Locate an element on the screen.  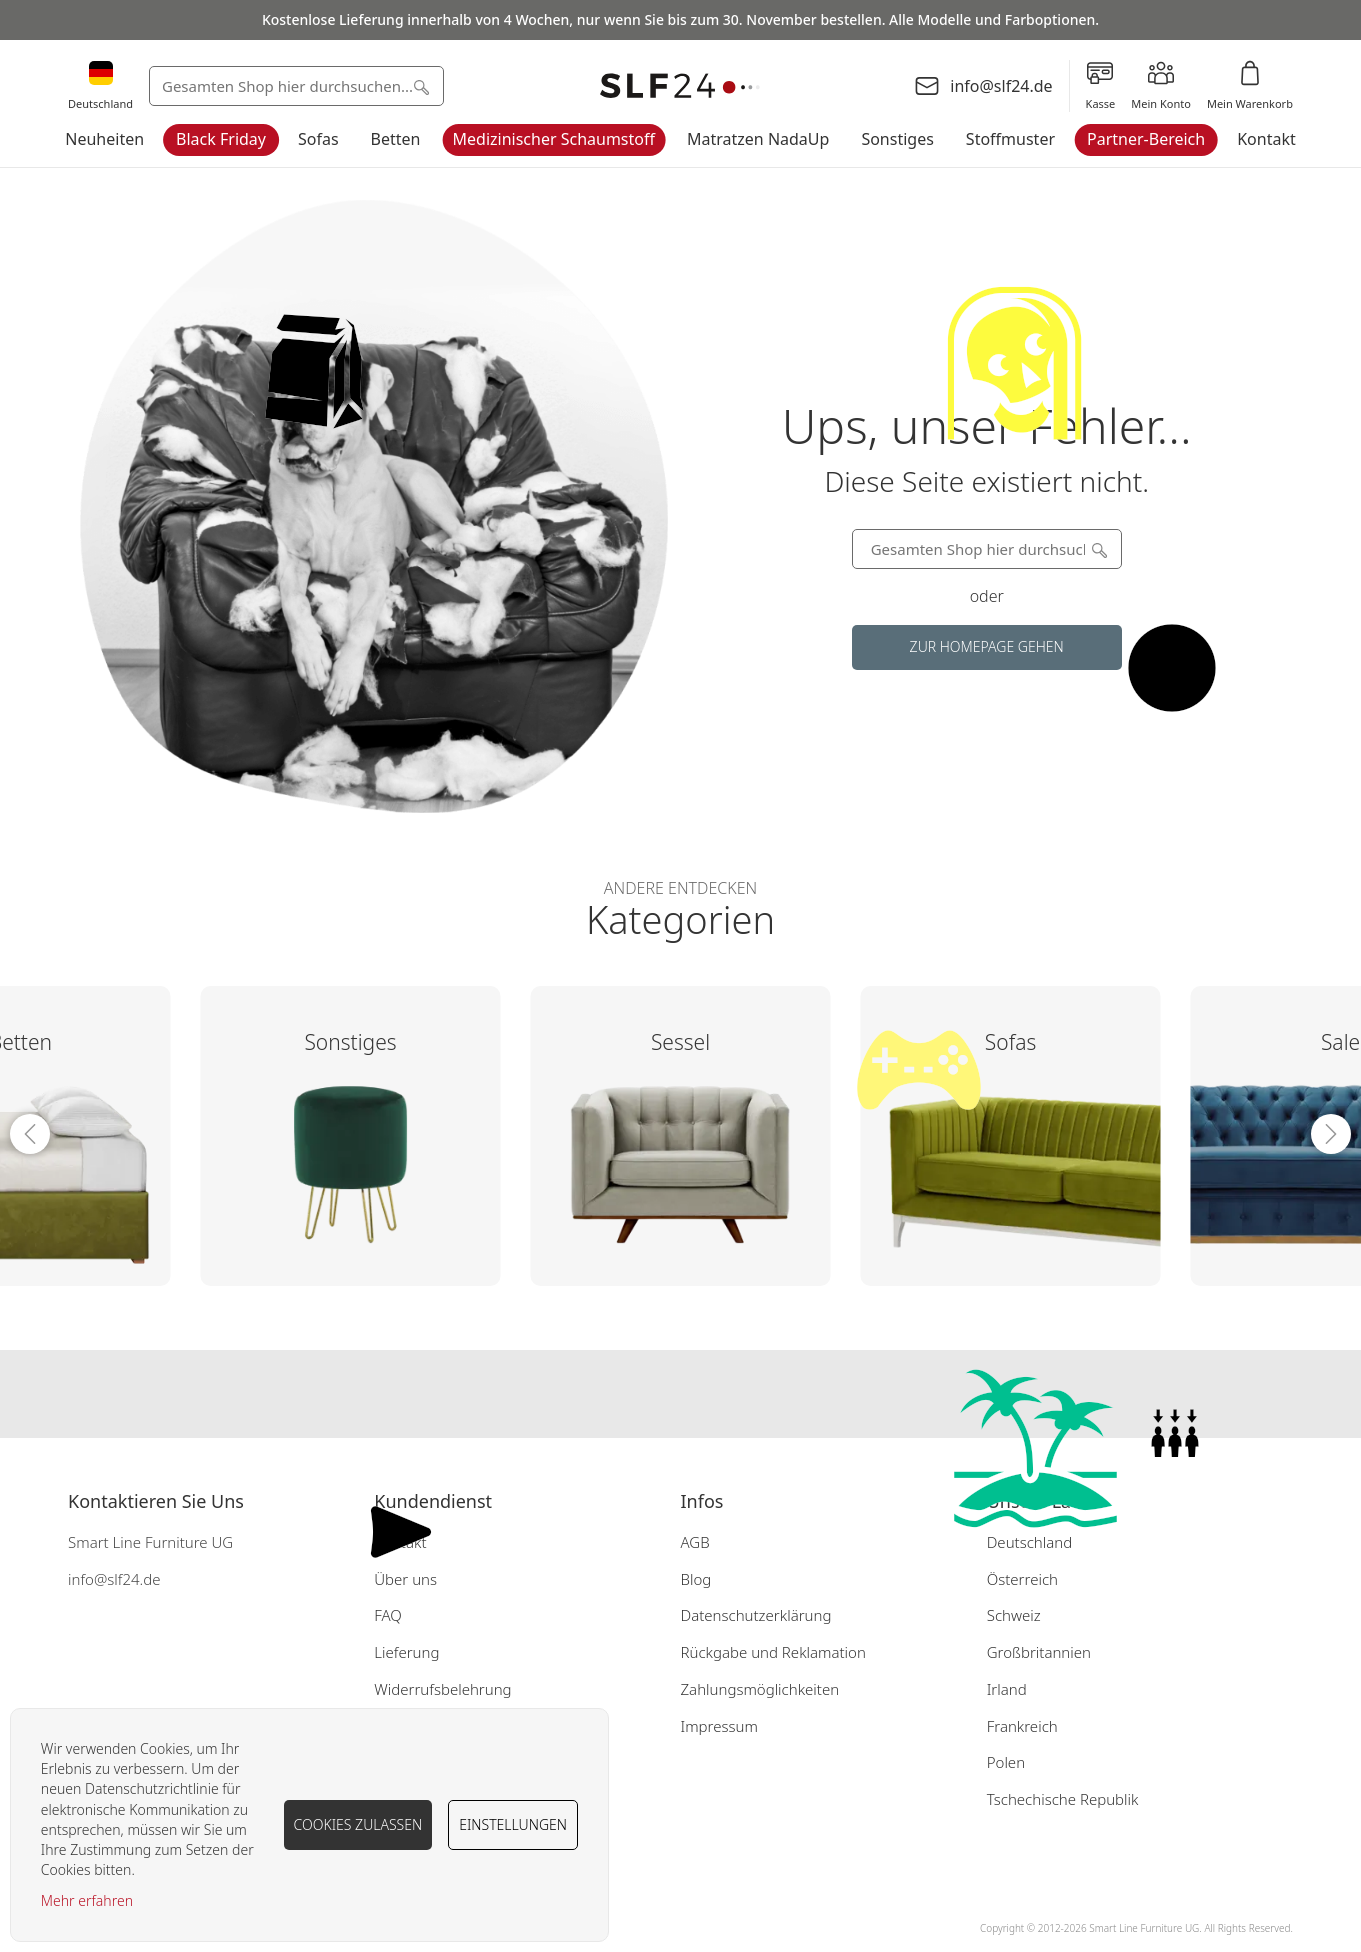
open gaming or game center app is located at coordinates (919, 1070).